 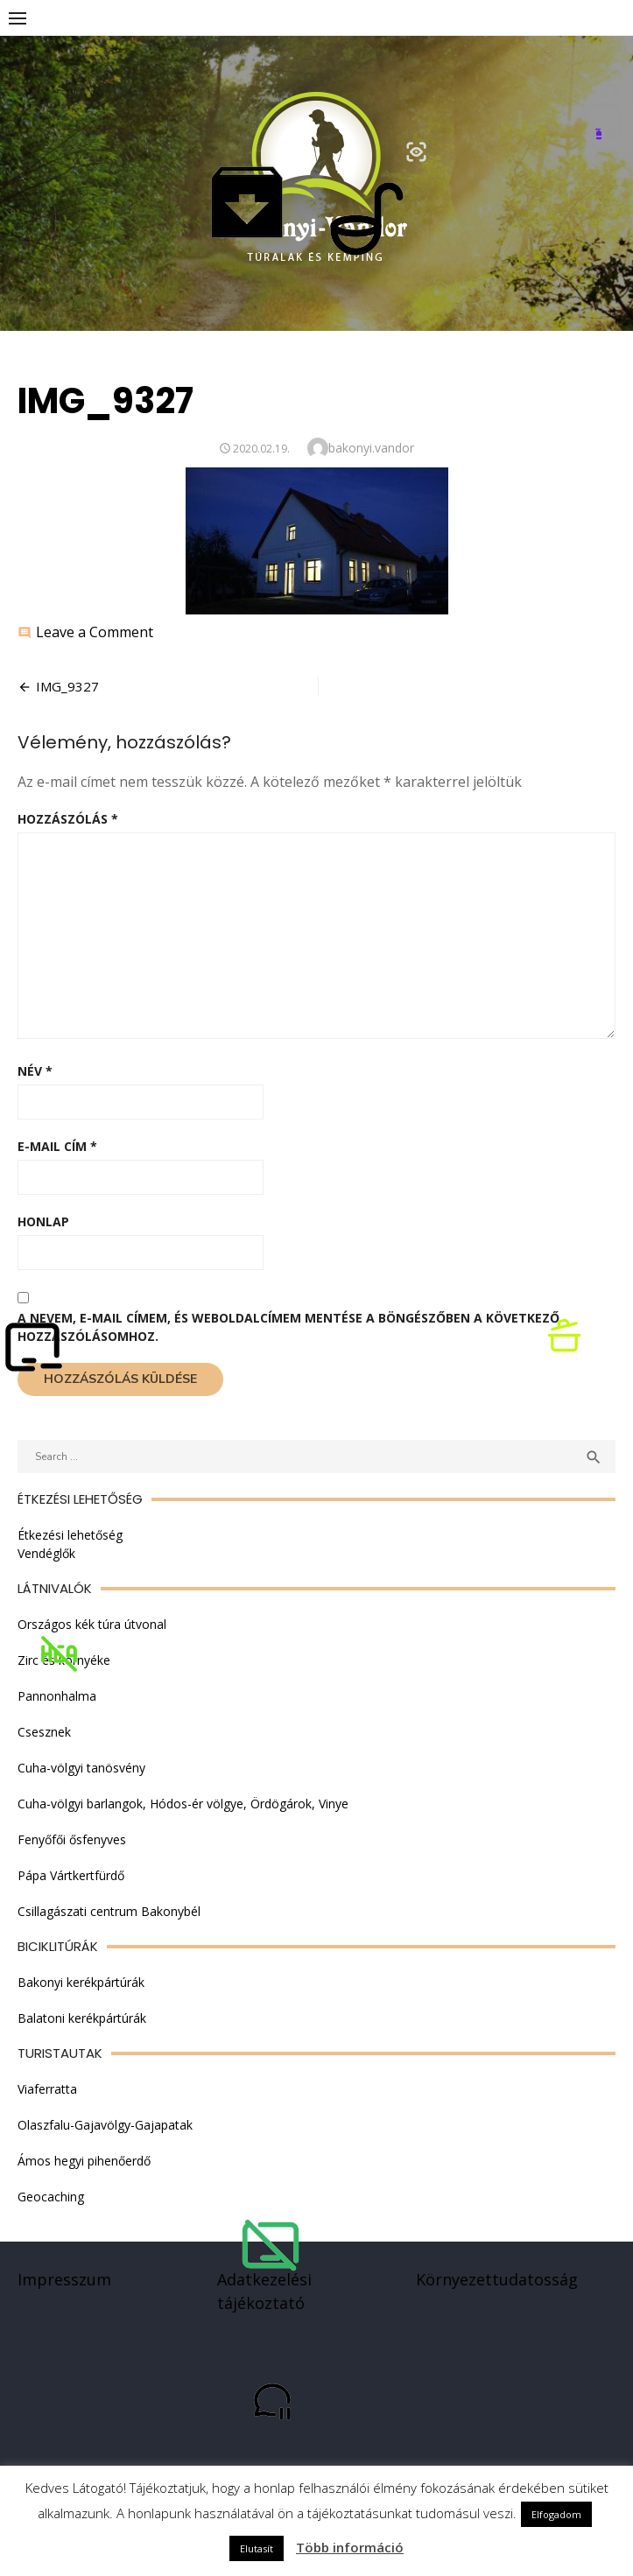 What do you see at coordinates (32, 1347) in the screenshot?
I see `remove a paired tablet device` at bounding box center [32, 1347].